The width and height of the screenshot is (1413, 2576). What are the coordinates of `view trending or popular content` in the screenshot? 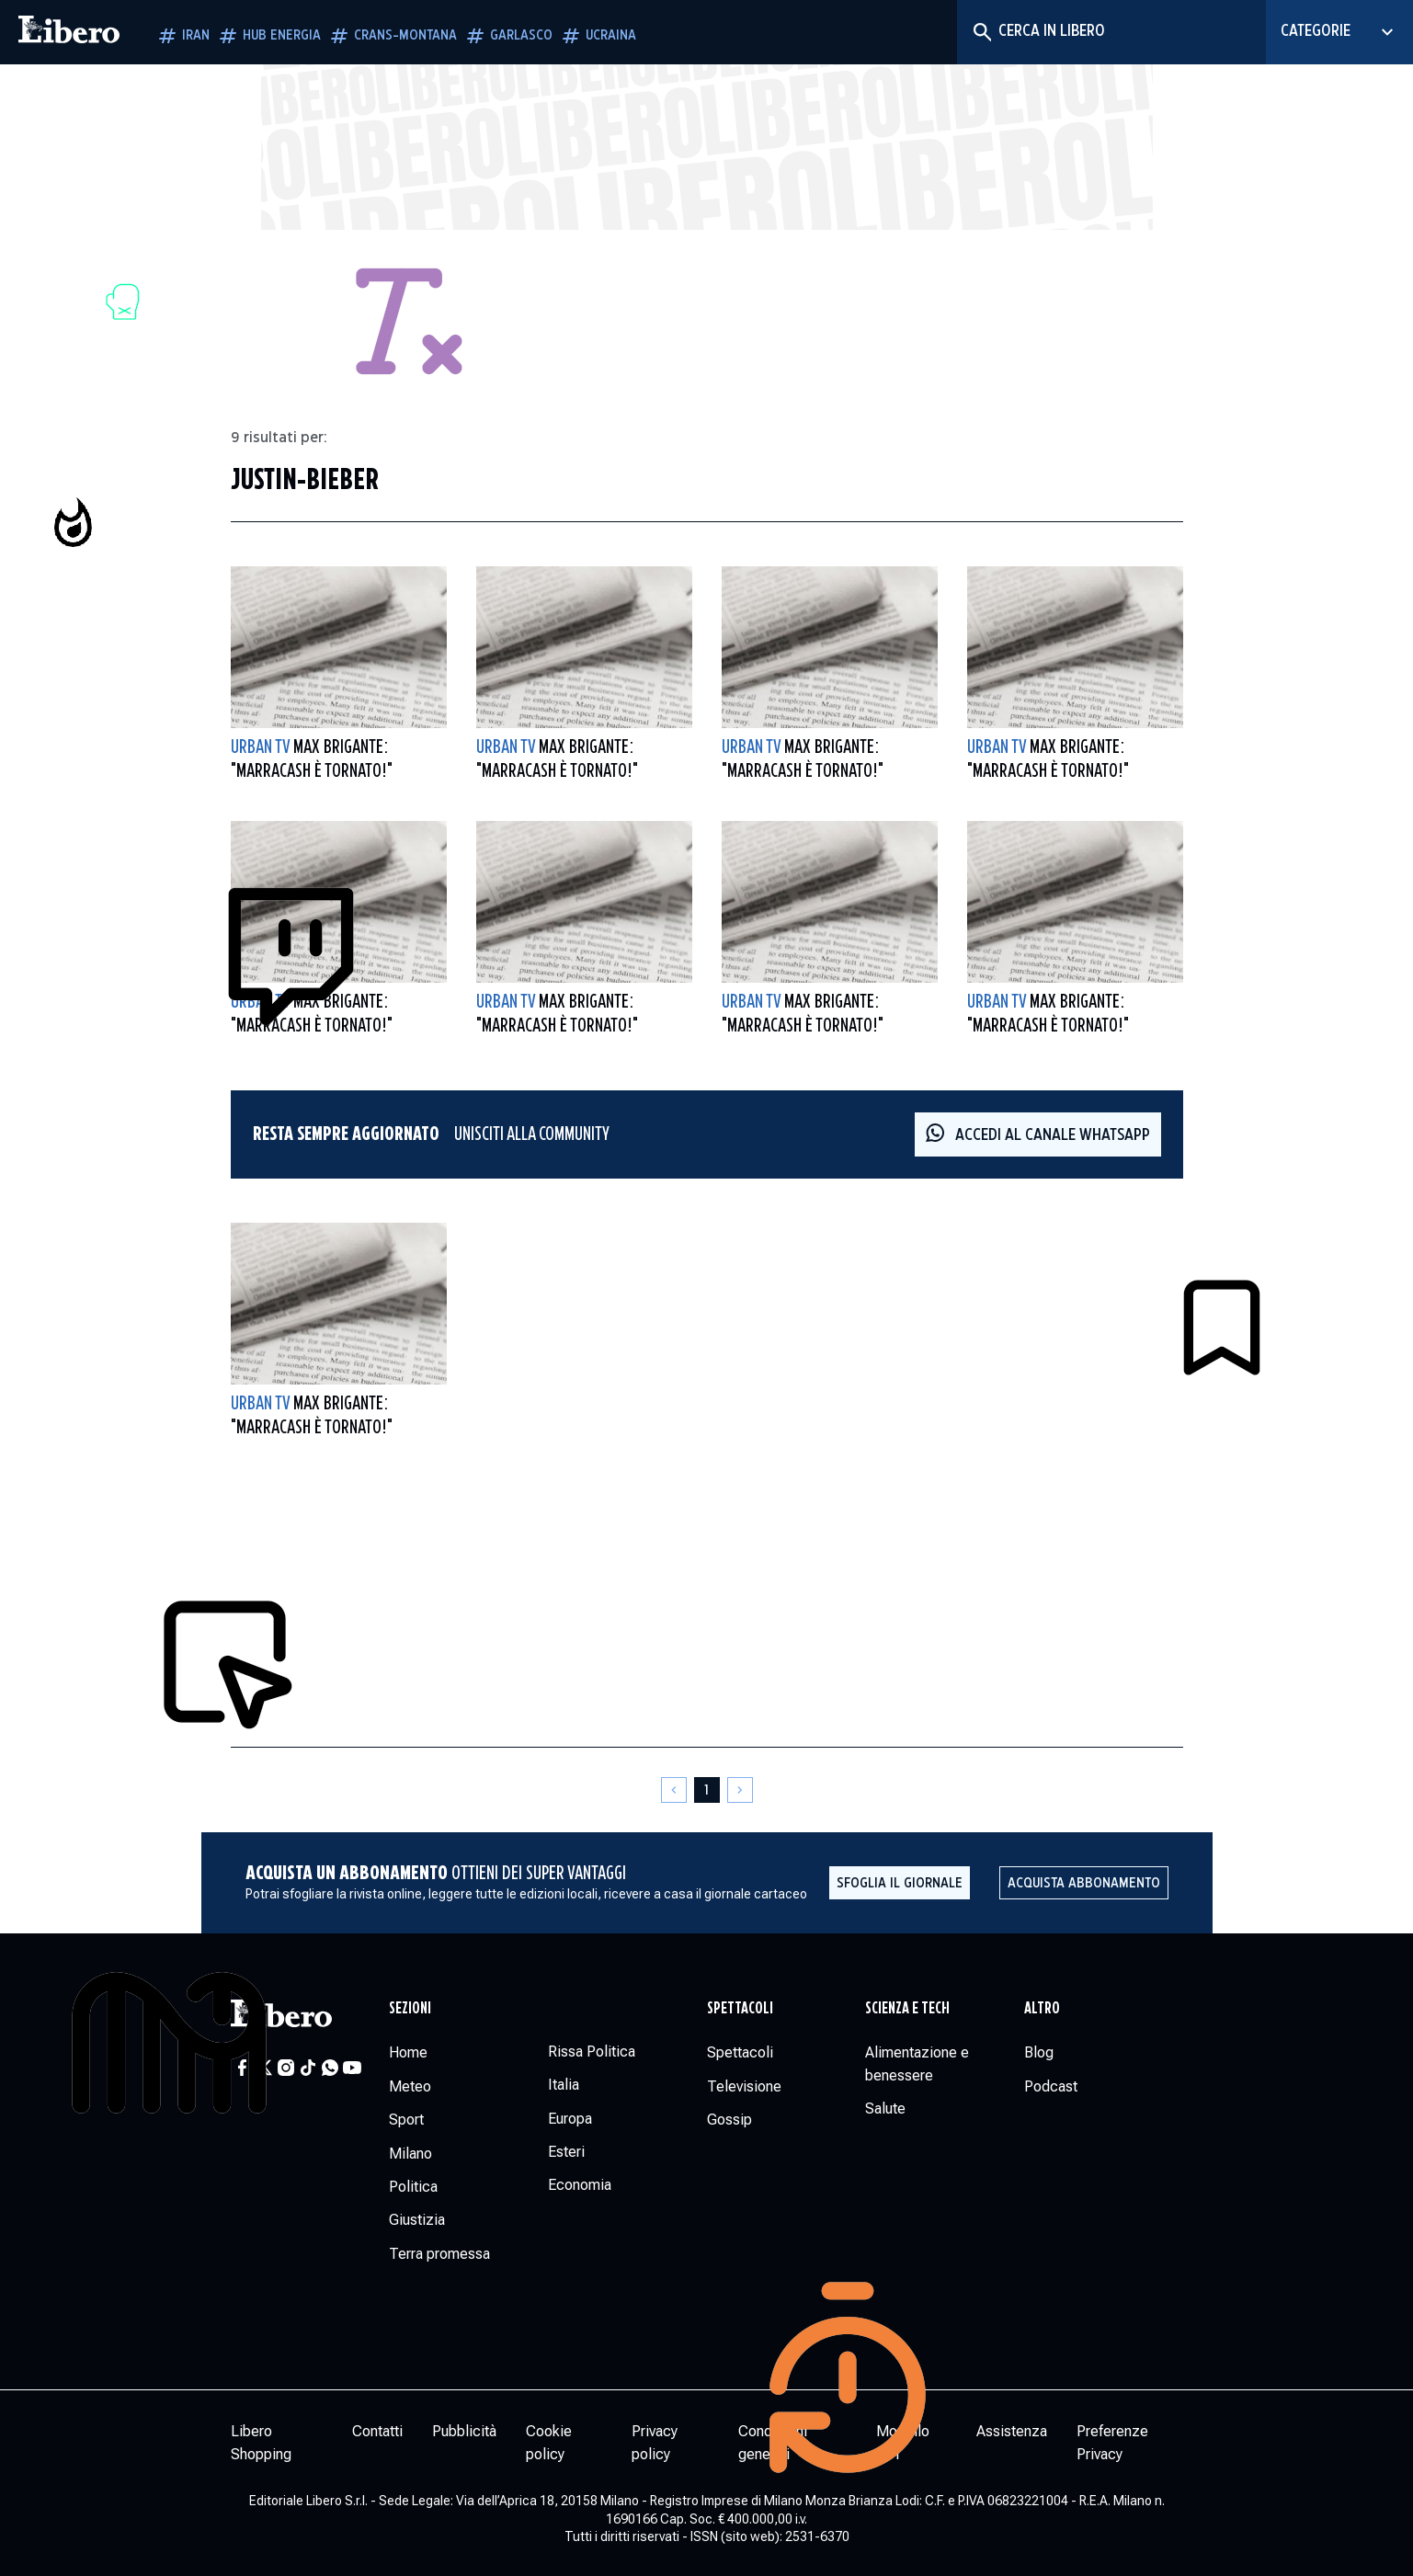 It's located at (73, 523).